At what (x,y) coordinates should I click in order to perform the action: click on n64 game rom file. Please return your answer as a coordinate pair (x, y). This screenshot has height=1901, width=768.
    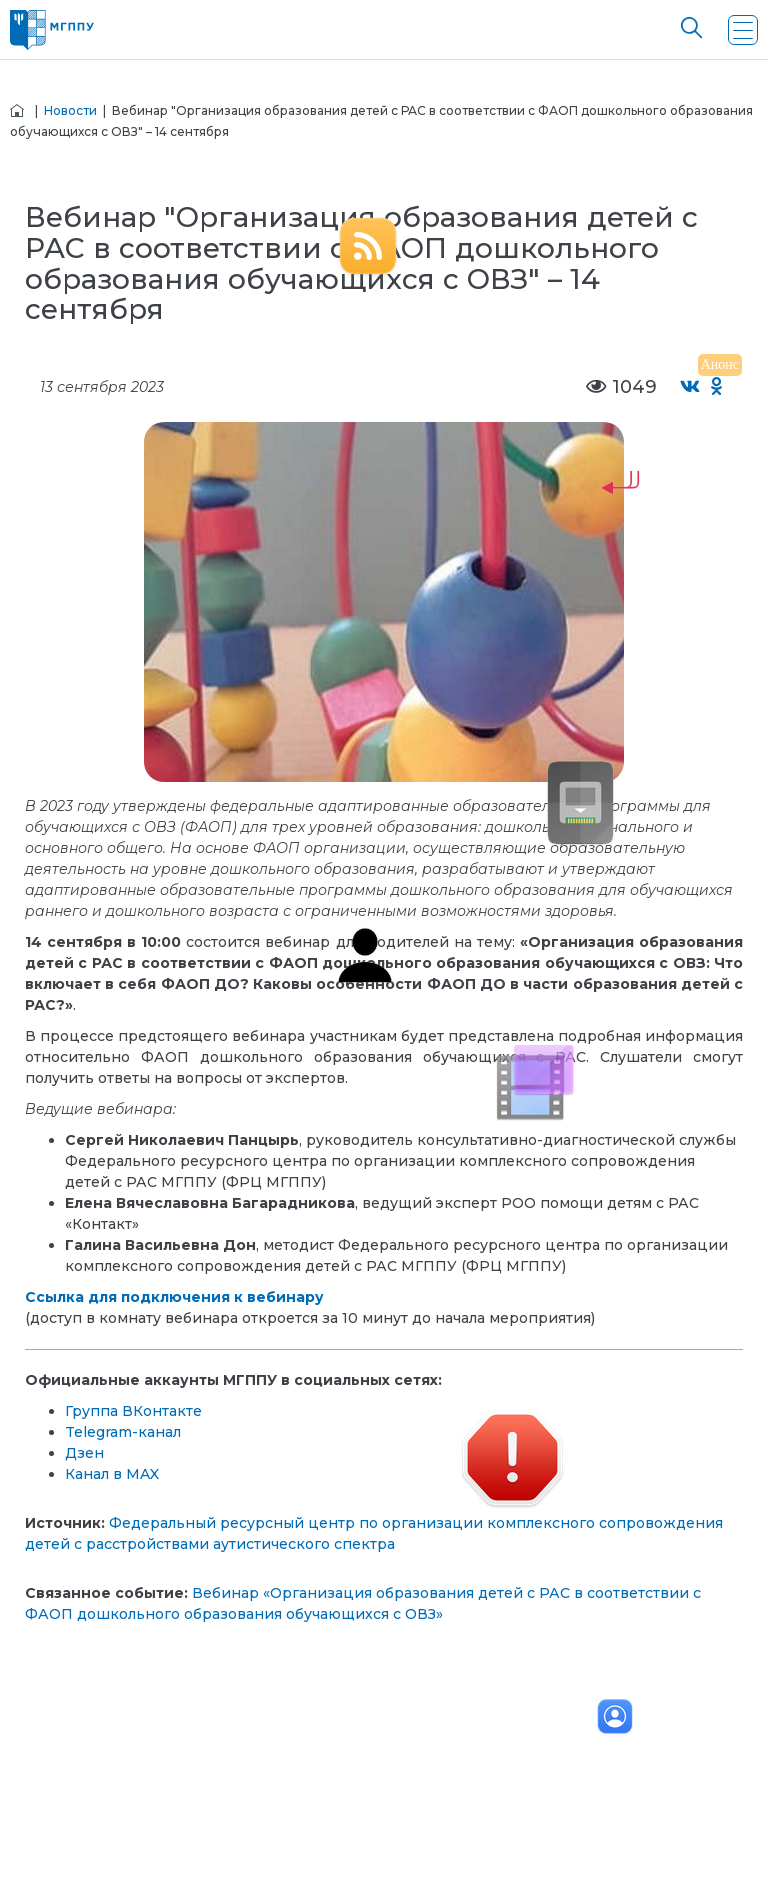
    Looking at the image, I should click on (580, 802).